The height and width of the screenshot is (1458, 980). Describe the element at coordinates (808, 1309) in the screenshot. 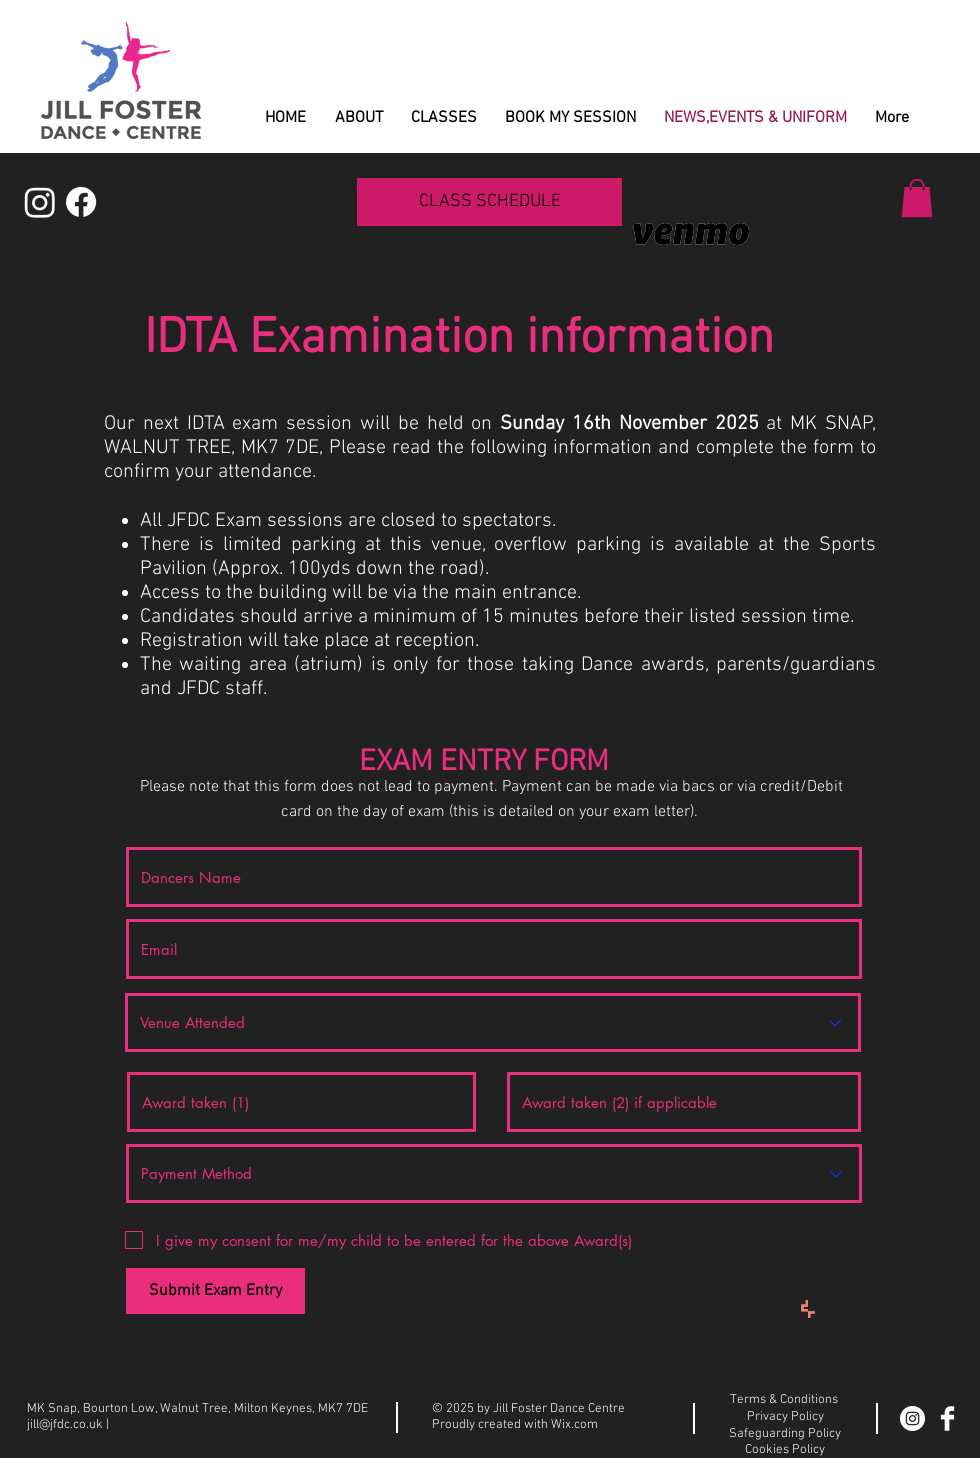

I see `deepcool brand logo` at that location.